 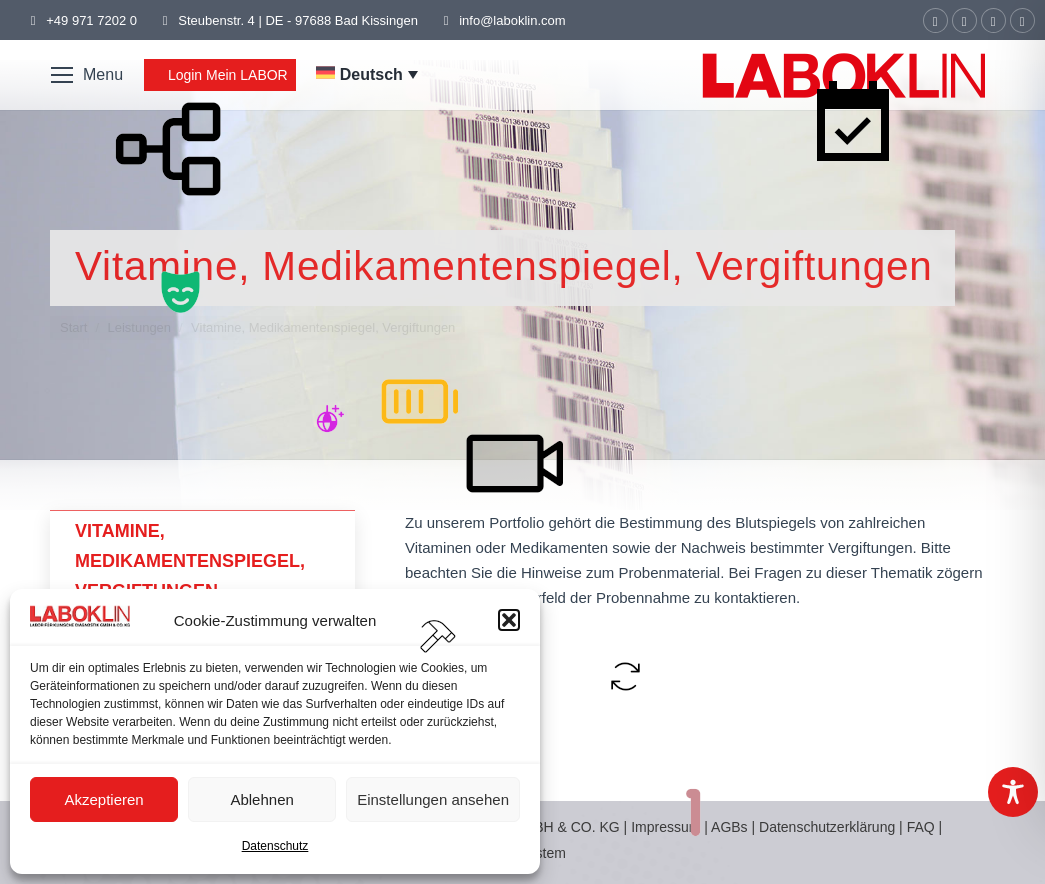 What do you see at coordinates (511, 463) in the screenshot?
I see `start a video call` at bounding box center [511, 463].